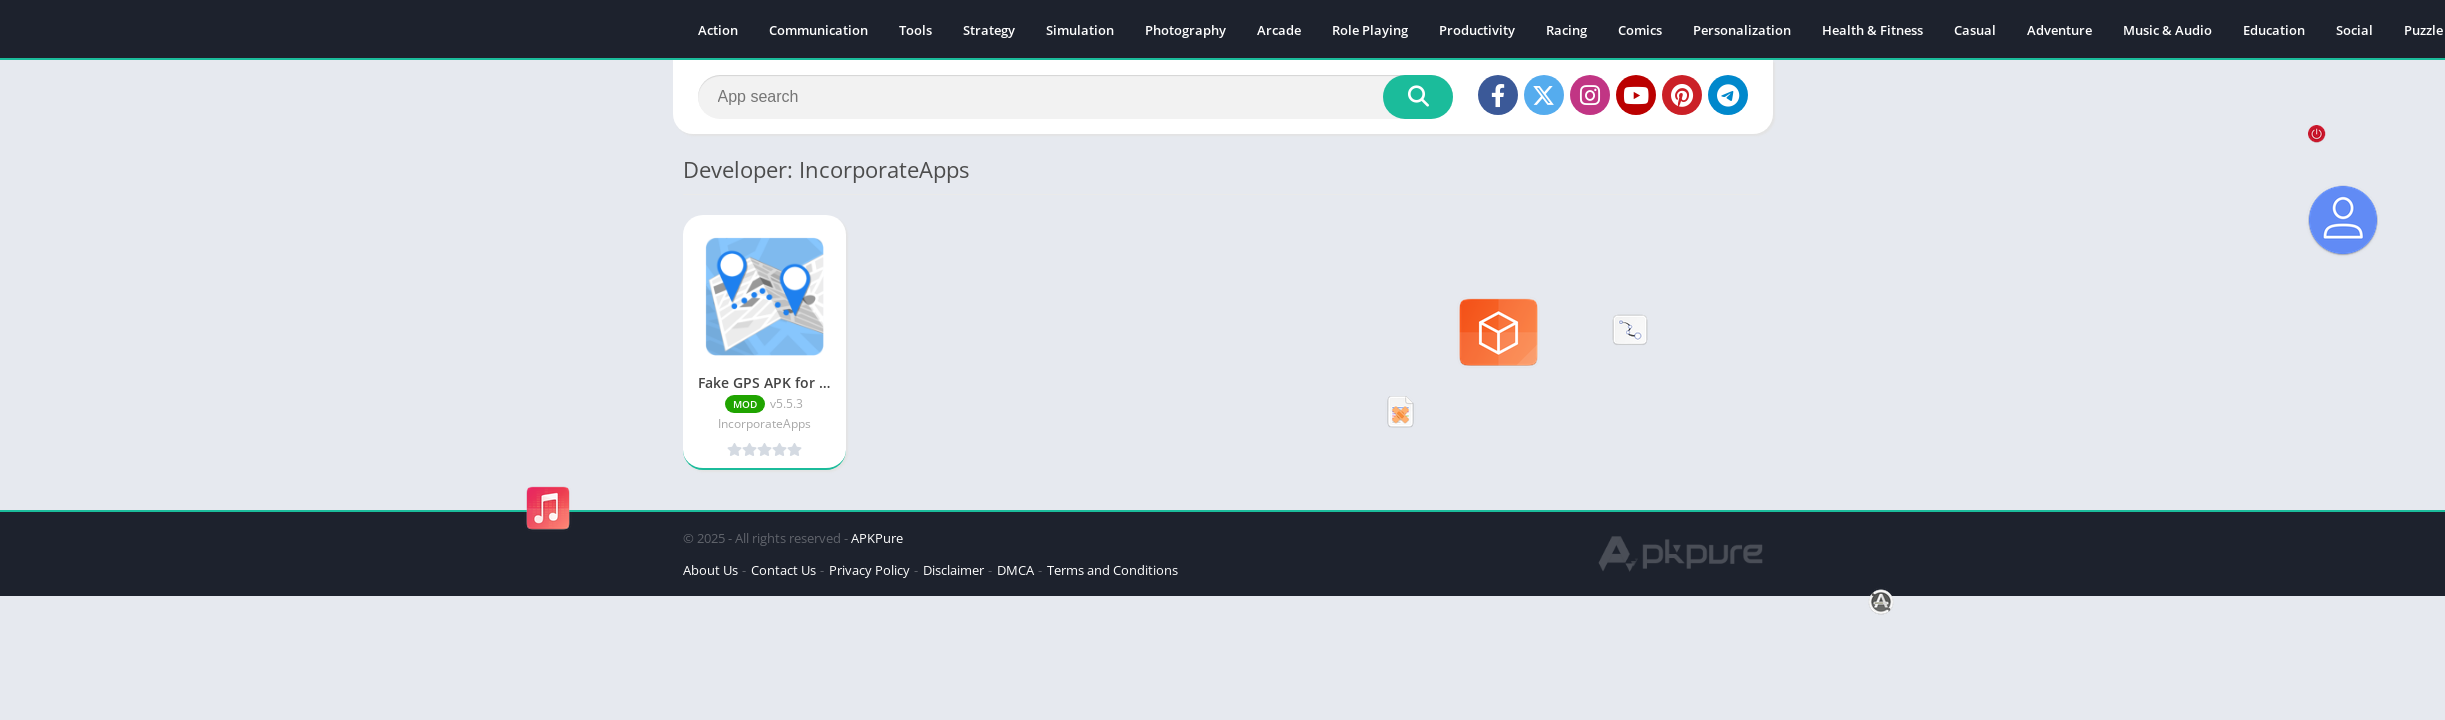  What do you see at coordinates (548, 508) in the screenshot?
I see `open the music player app` at bounding box center [548, 508].